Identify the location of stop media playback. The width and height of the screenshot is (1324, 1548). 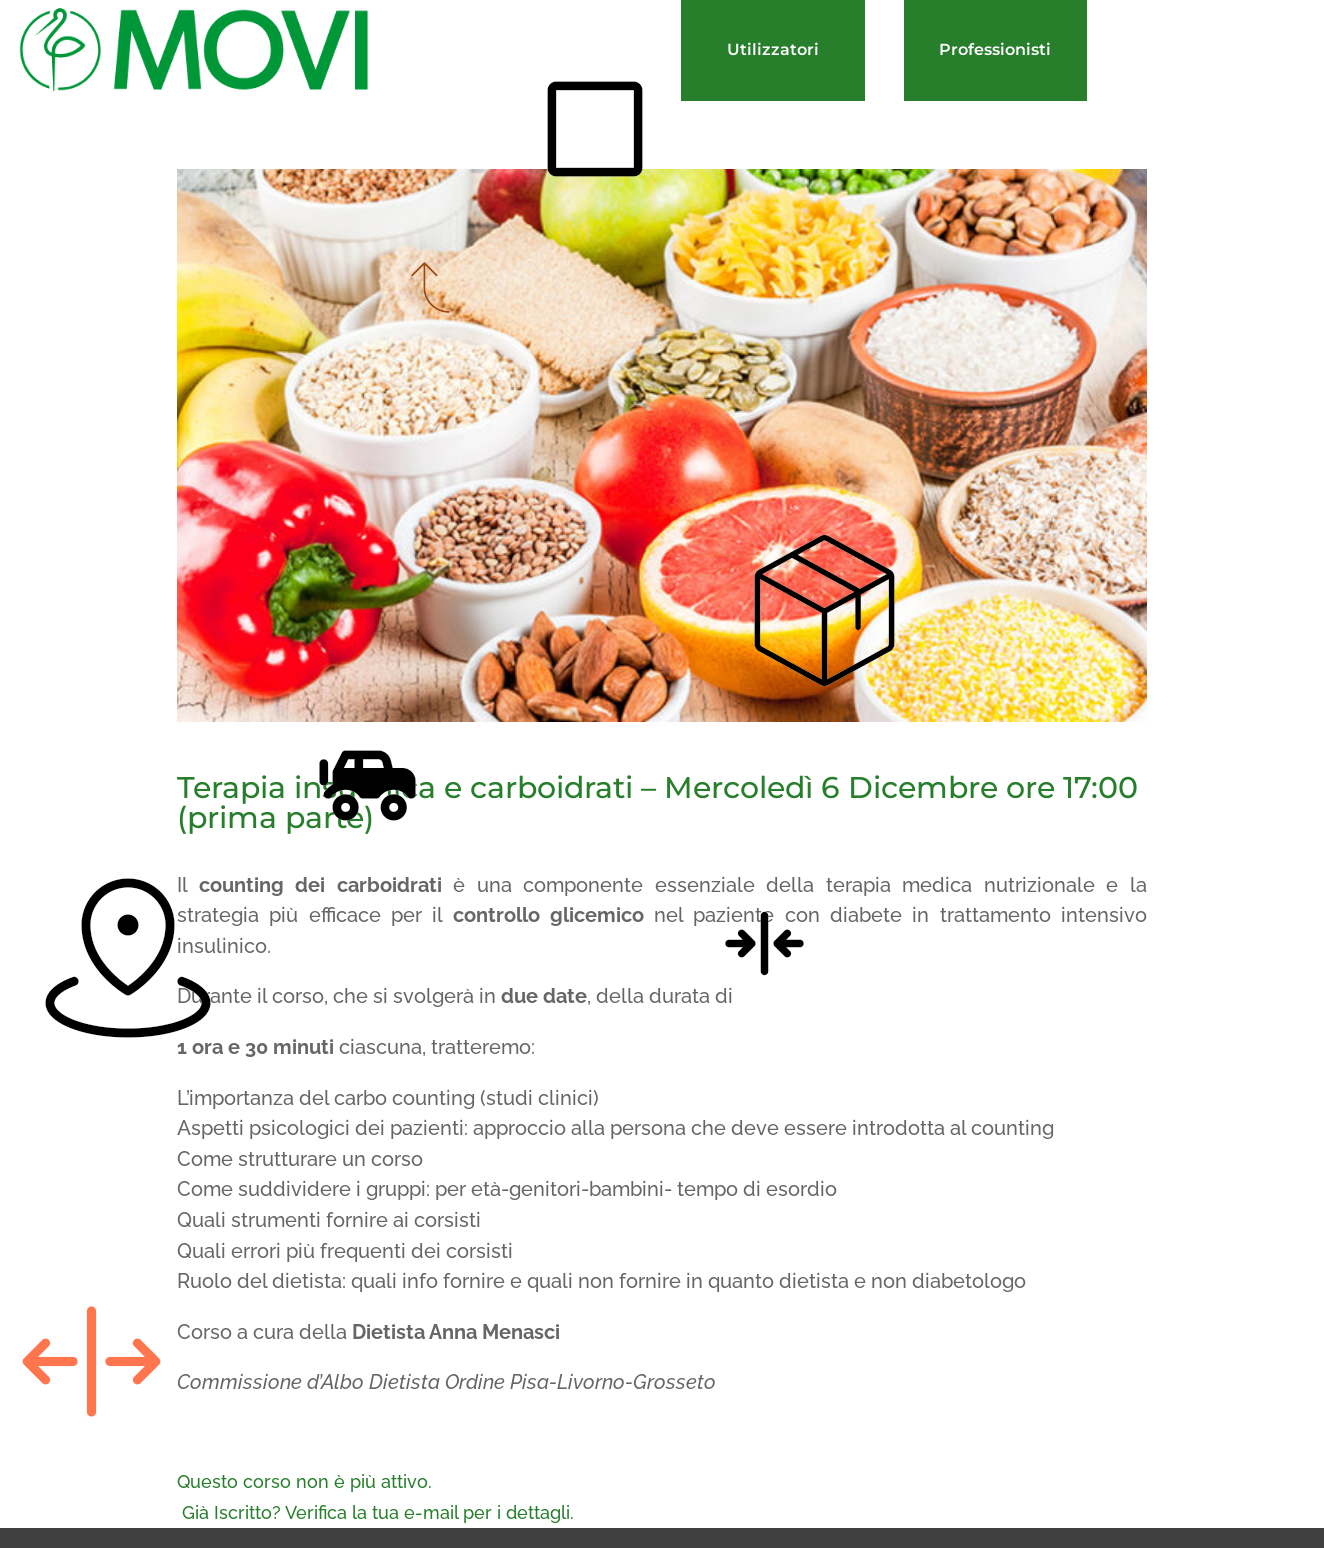
(595, 129).